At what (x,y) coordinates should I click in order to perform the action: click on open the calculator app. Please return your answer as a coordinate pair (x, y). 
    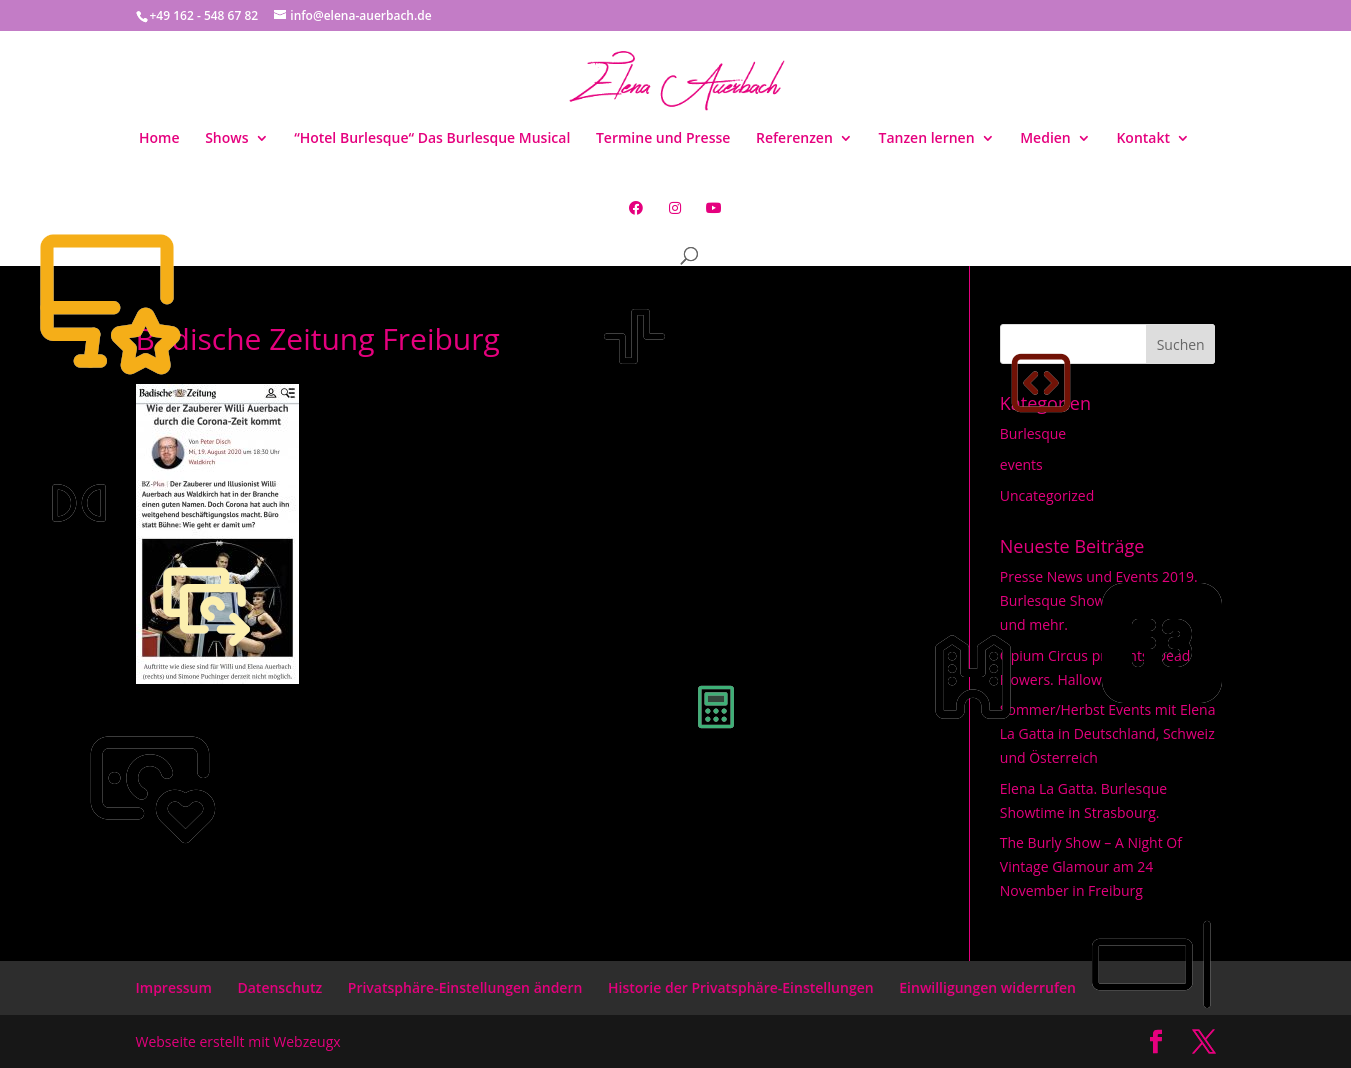
    Looking at the image, I should click on (716, 707).